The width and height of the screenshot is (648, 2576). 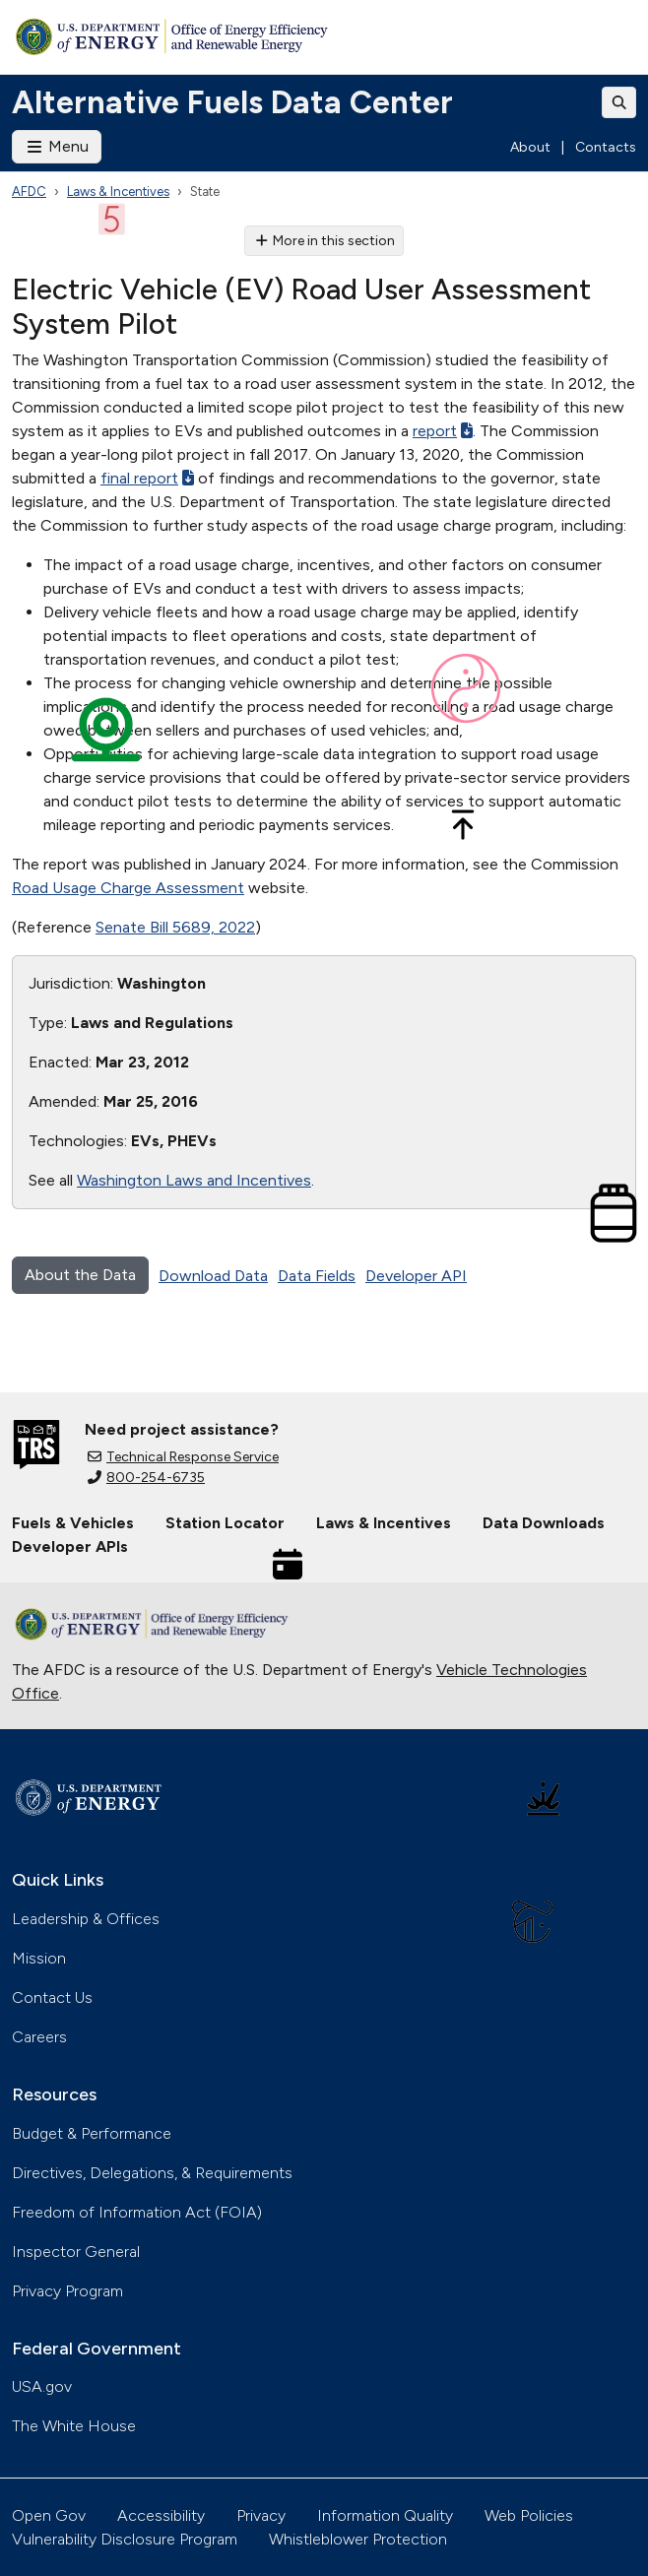 What do you see at coordinates (463, 824) in the screenshot?
I see `move item to top of list` at bounding box center [463, 824].